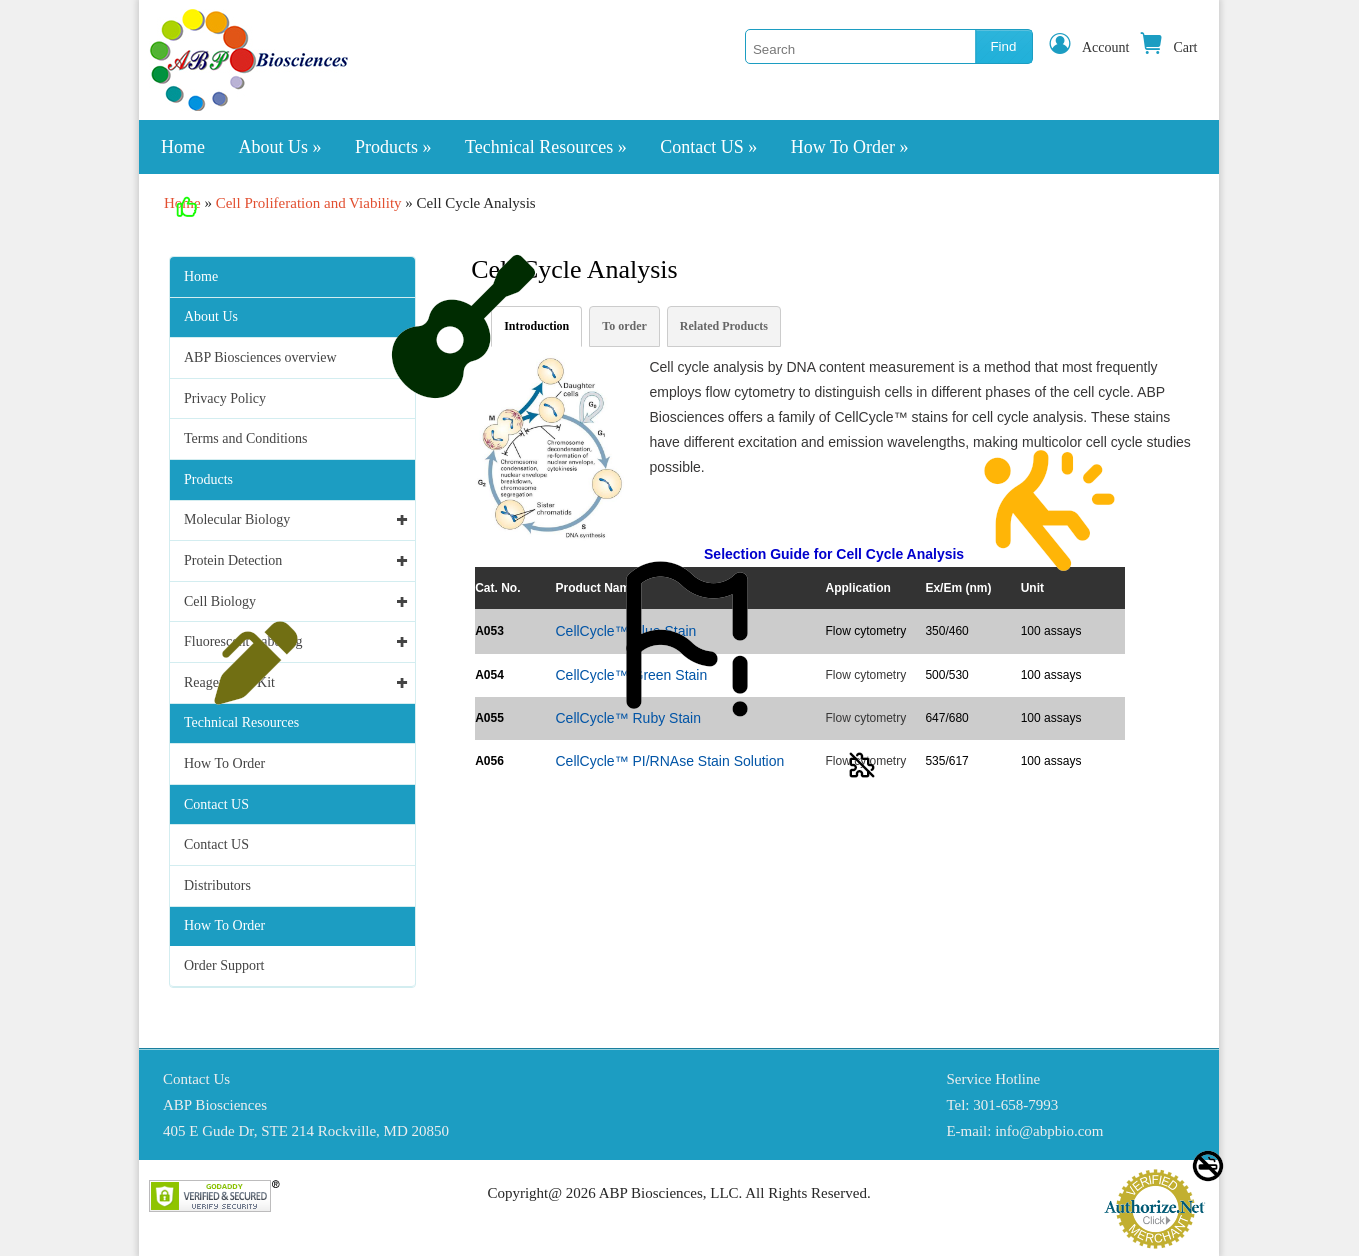  I want to click on access music or audio settings, so click(463, 326).